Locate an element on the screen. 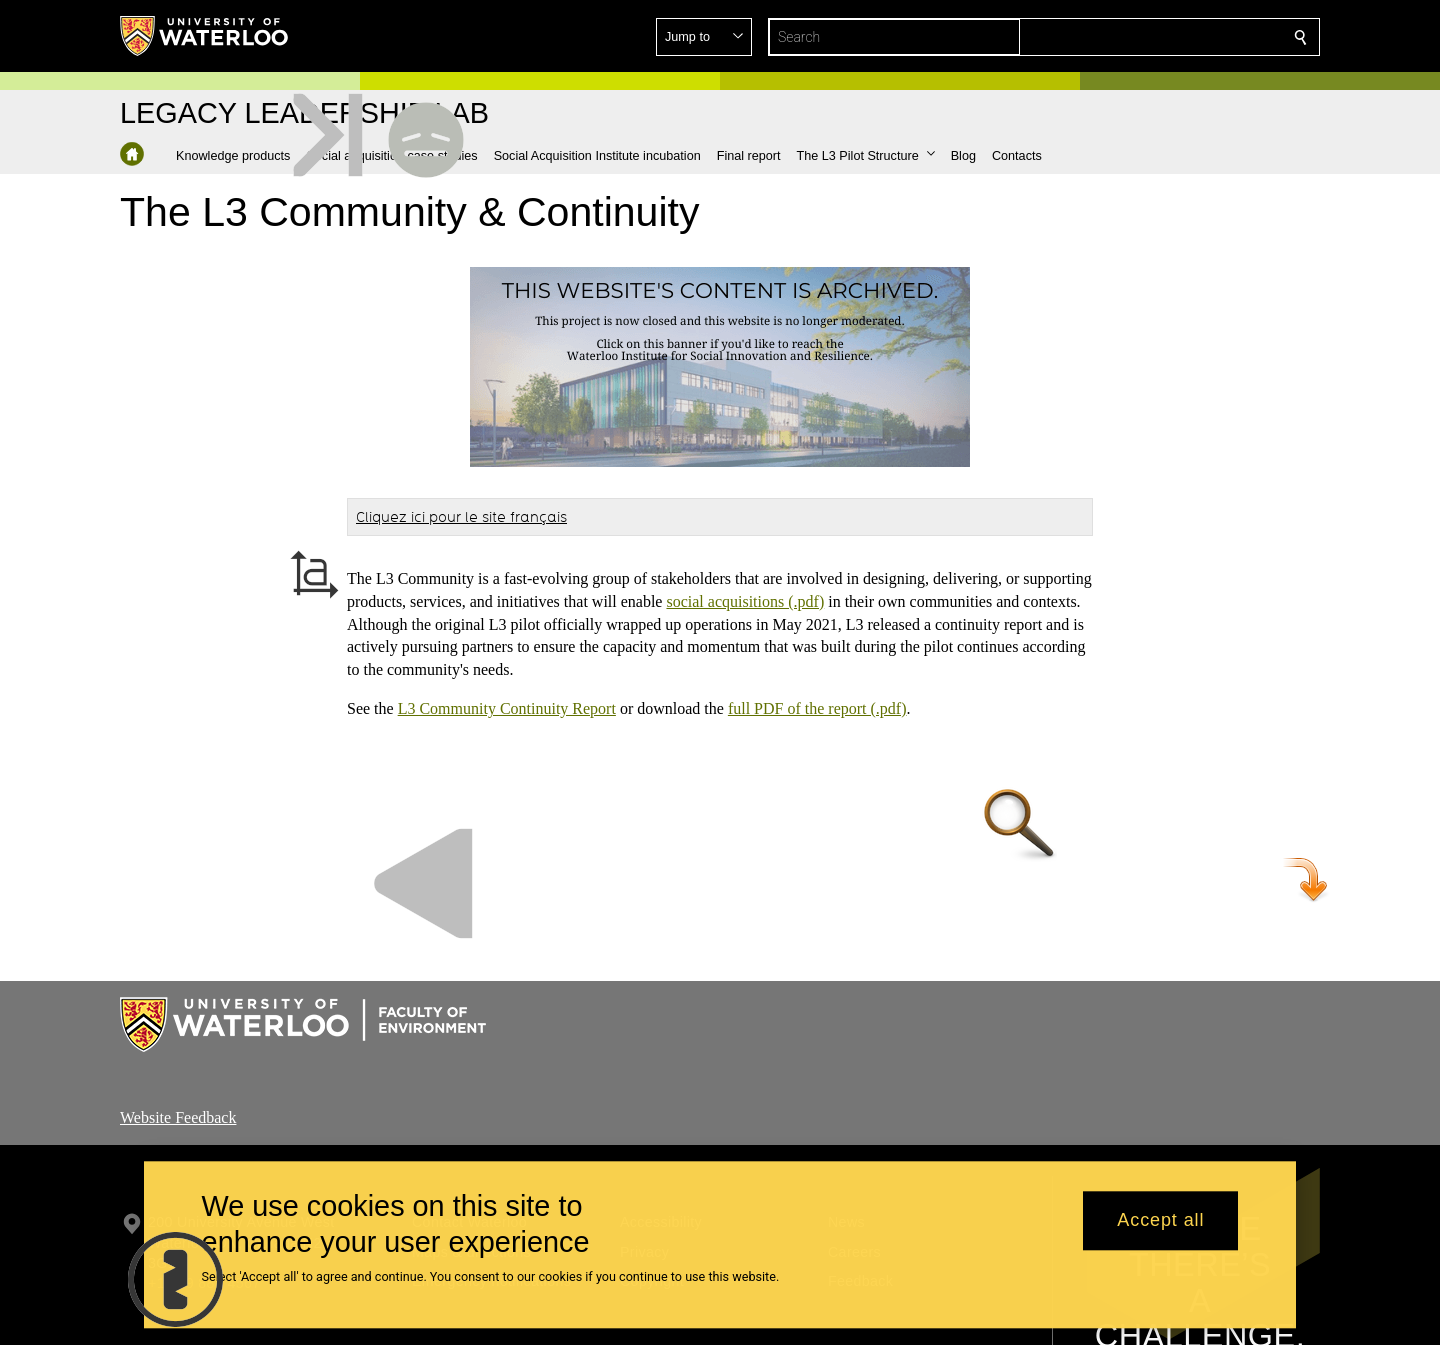  open font viewer application is located at coordinates (313, 575).